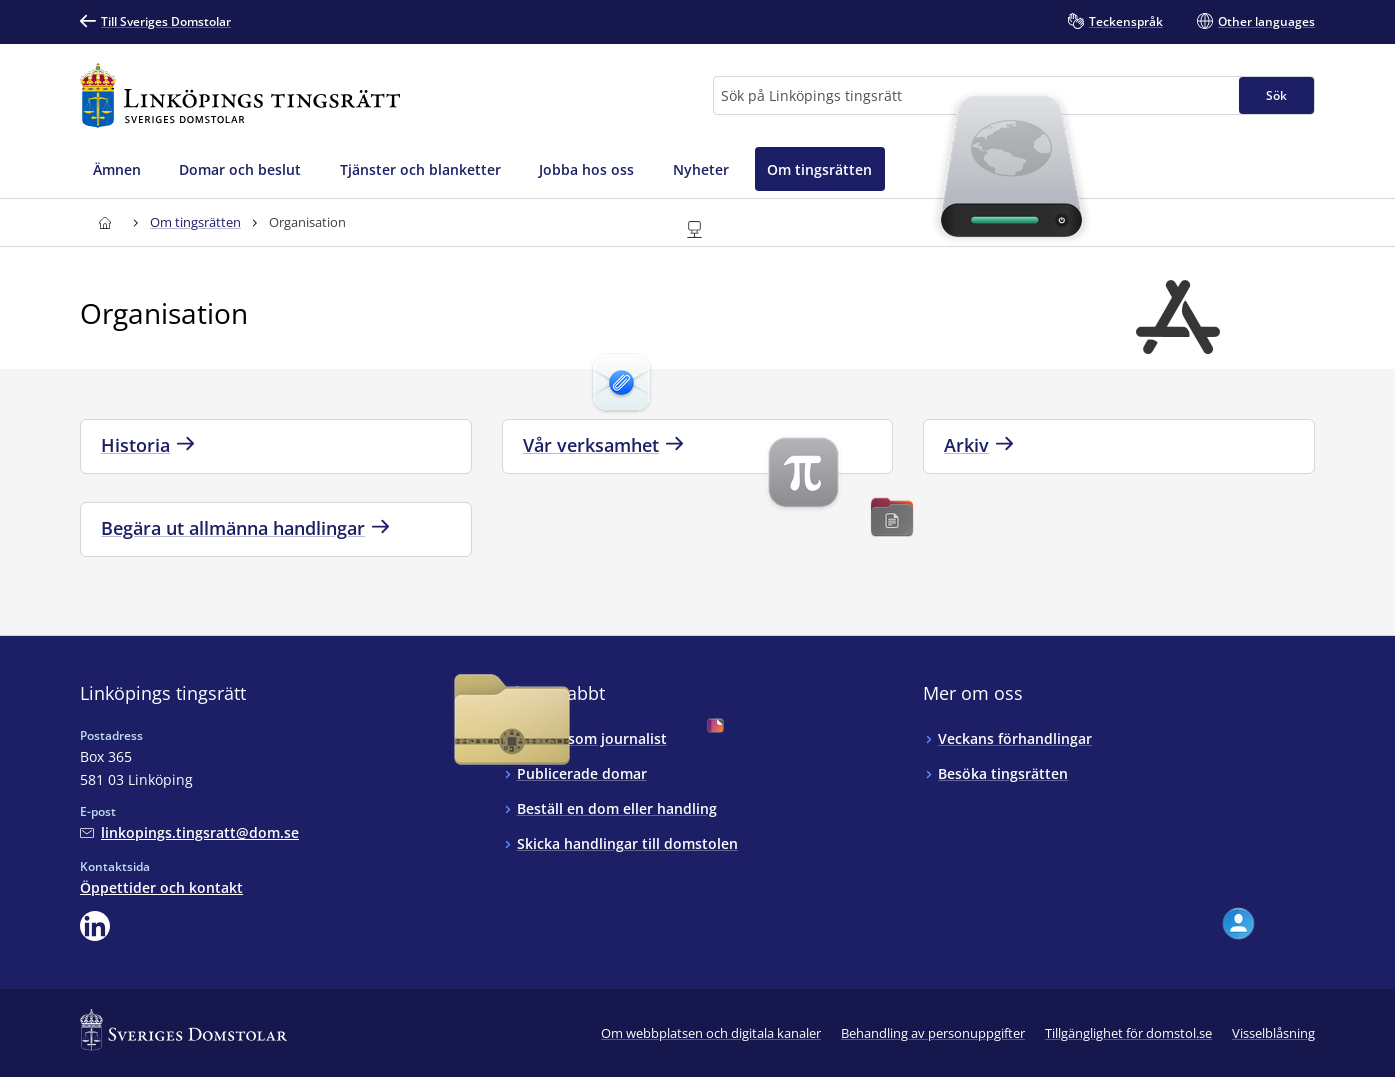 This screenshot has width=1395, height=1077. I want to click on access network server or shared storage, so click(1011, 166).